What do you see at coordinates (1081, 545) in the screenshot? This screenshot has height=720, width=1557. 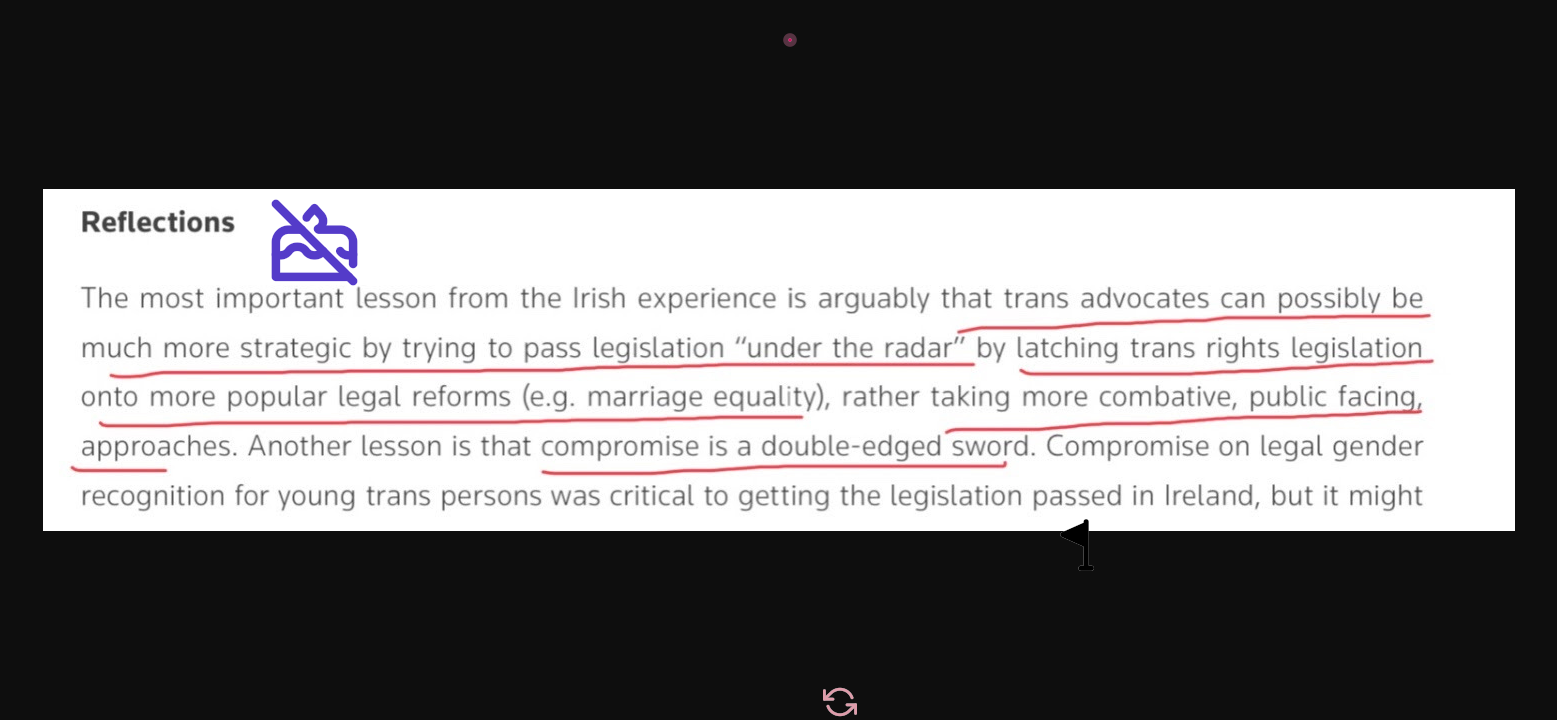 I see `flag or mark an important item` at bounding box center [1081, 545].